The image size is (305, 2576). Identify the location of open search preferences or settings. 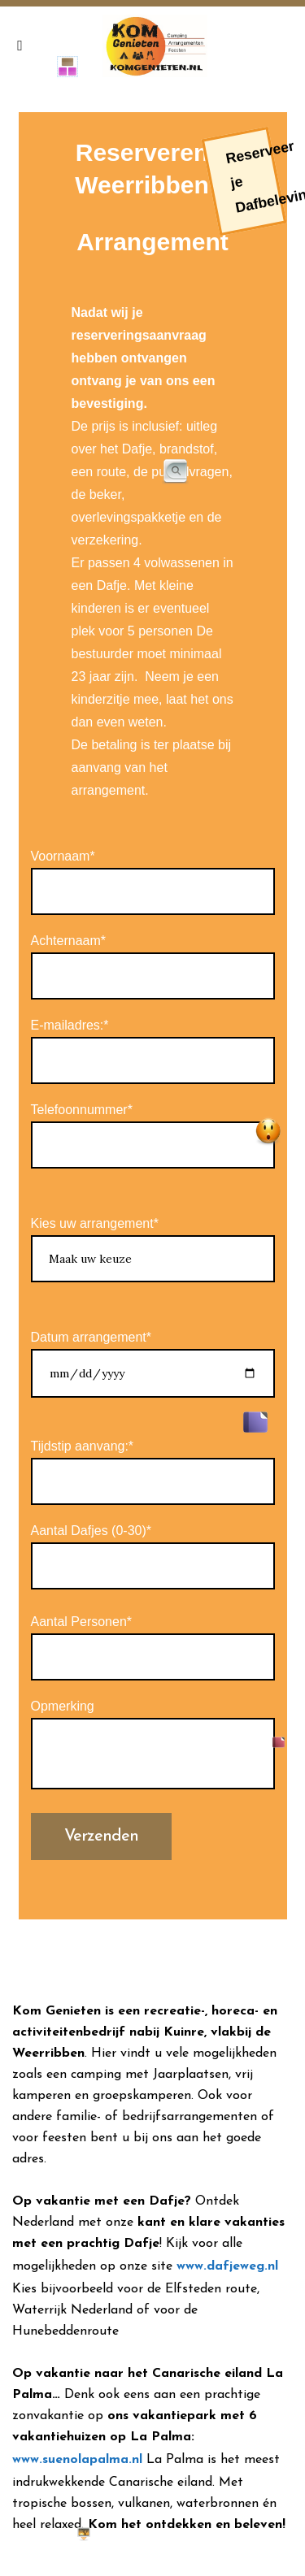
(175, 471).